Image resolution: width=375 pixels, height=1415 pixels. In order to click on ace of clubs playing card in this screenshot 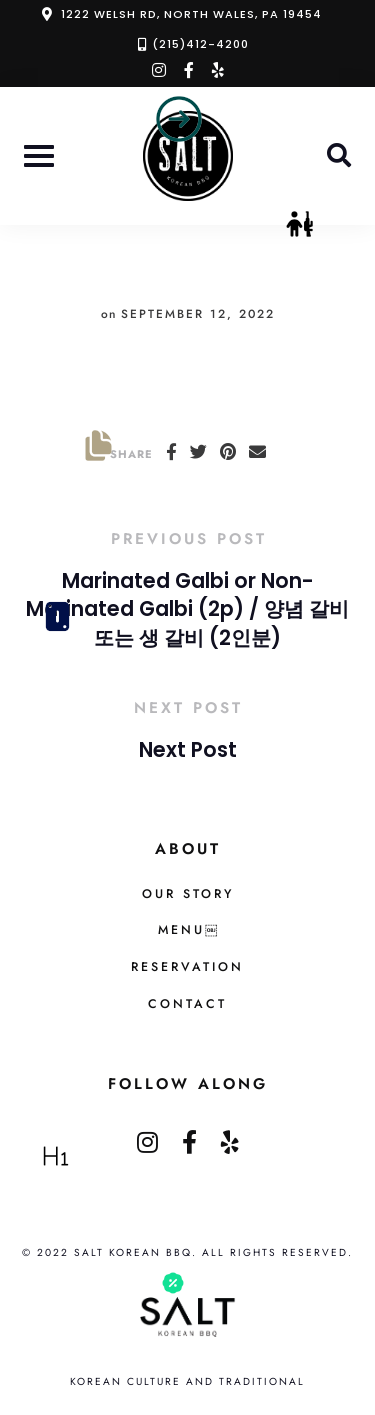, I will do `click(57, 616)`.